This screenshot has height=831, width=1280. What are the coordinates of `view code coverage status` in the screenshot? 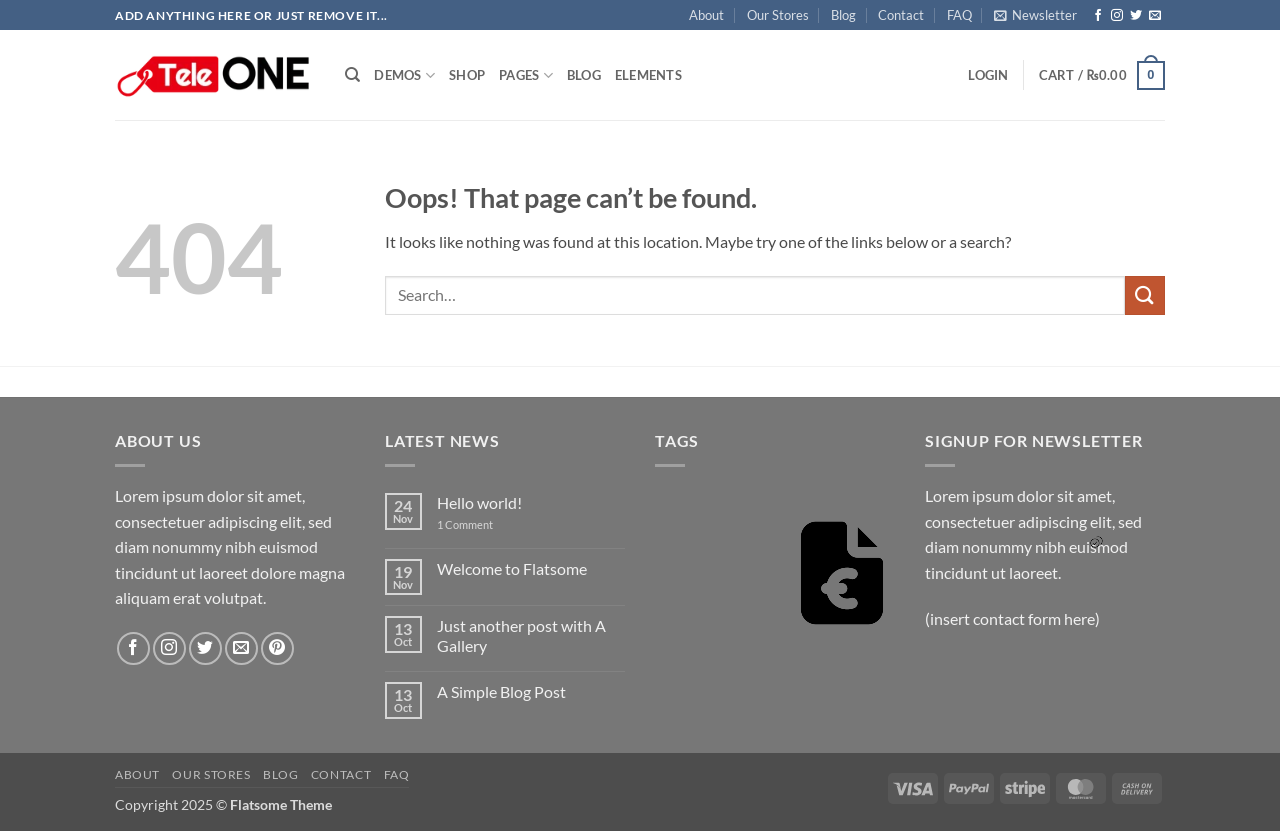 It's located at (1096, 541).